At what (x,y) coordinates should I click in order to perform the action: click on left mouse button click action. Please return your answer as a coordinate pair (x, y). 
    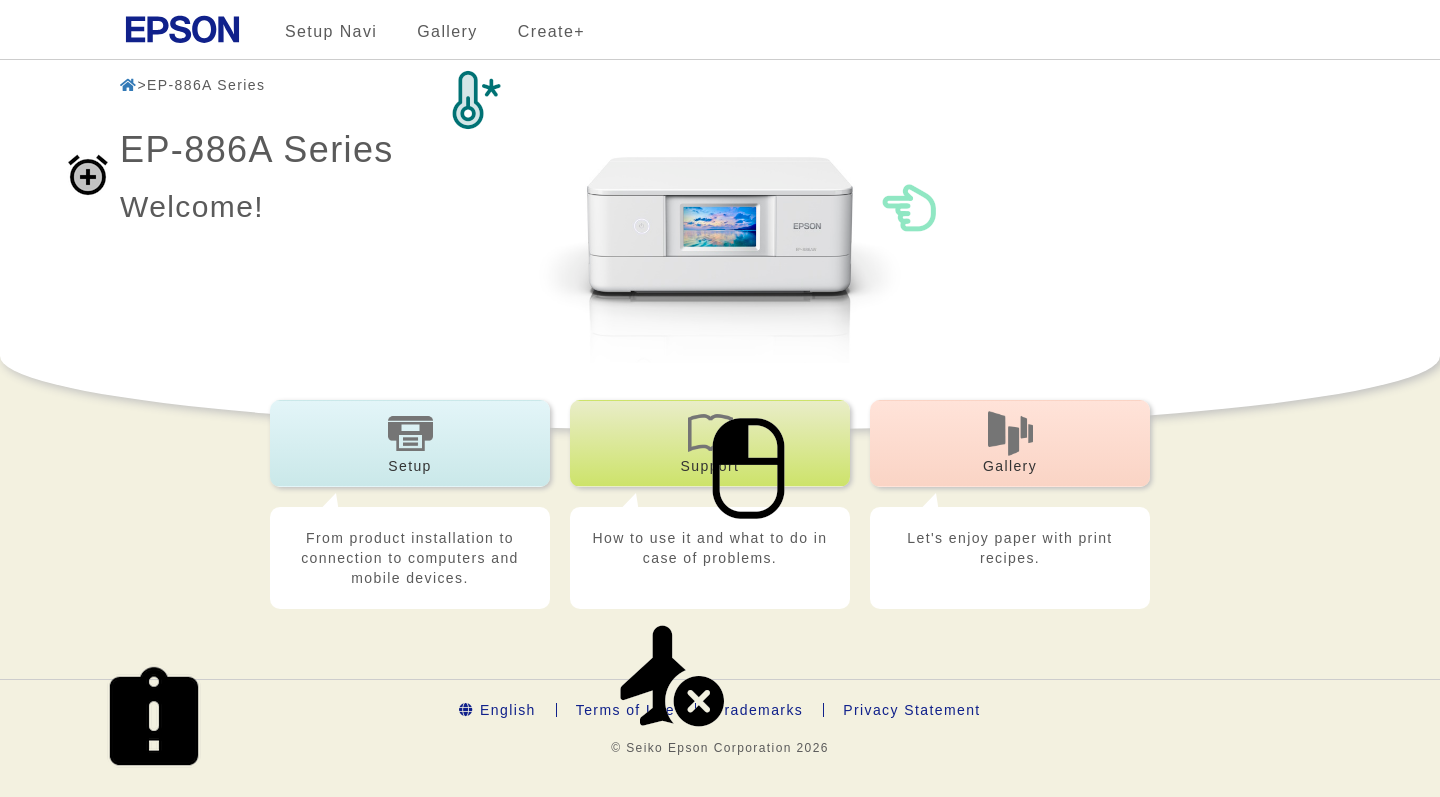
    Looking at the image, I should click on (748, 468).